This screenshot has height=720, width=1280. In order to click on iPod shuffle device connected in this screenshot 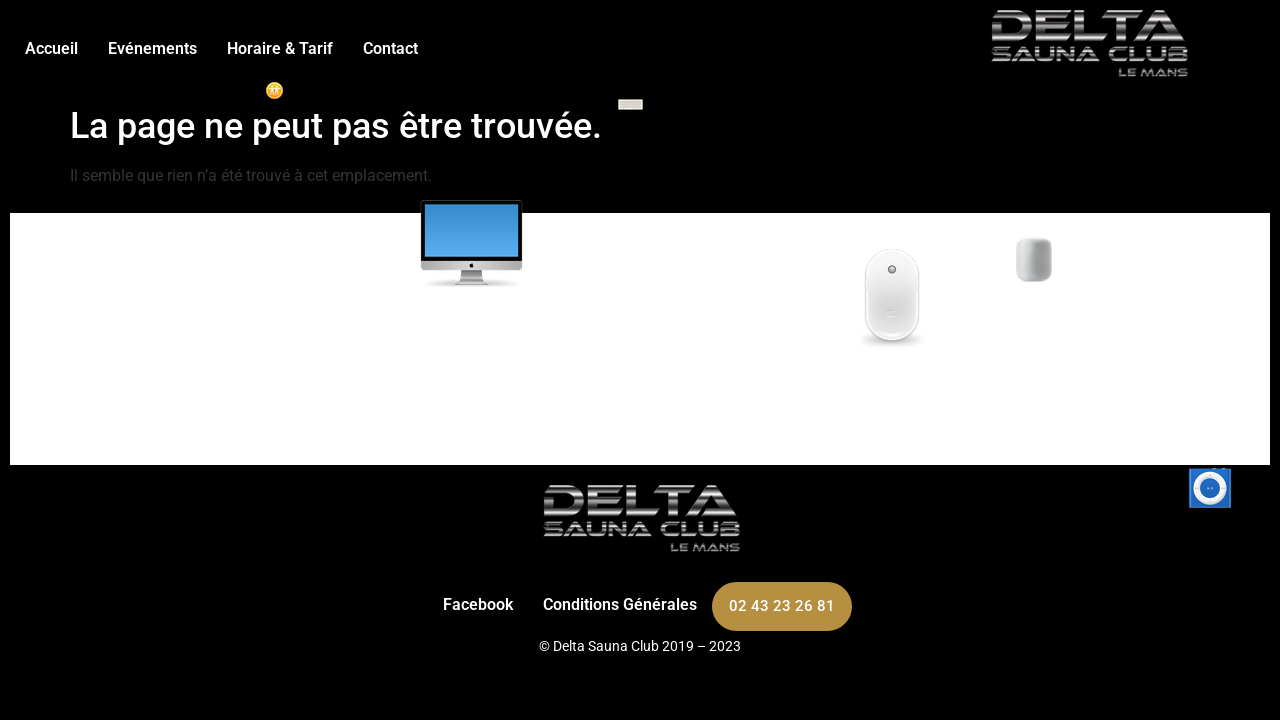, I will do `click(1210, 488)`.